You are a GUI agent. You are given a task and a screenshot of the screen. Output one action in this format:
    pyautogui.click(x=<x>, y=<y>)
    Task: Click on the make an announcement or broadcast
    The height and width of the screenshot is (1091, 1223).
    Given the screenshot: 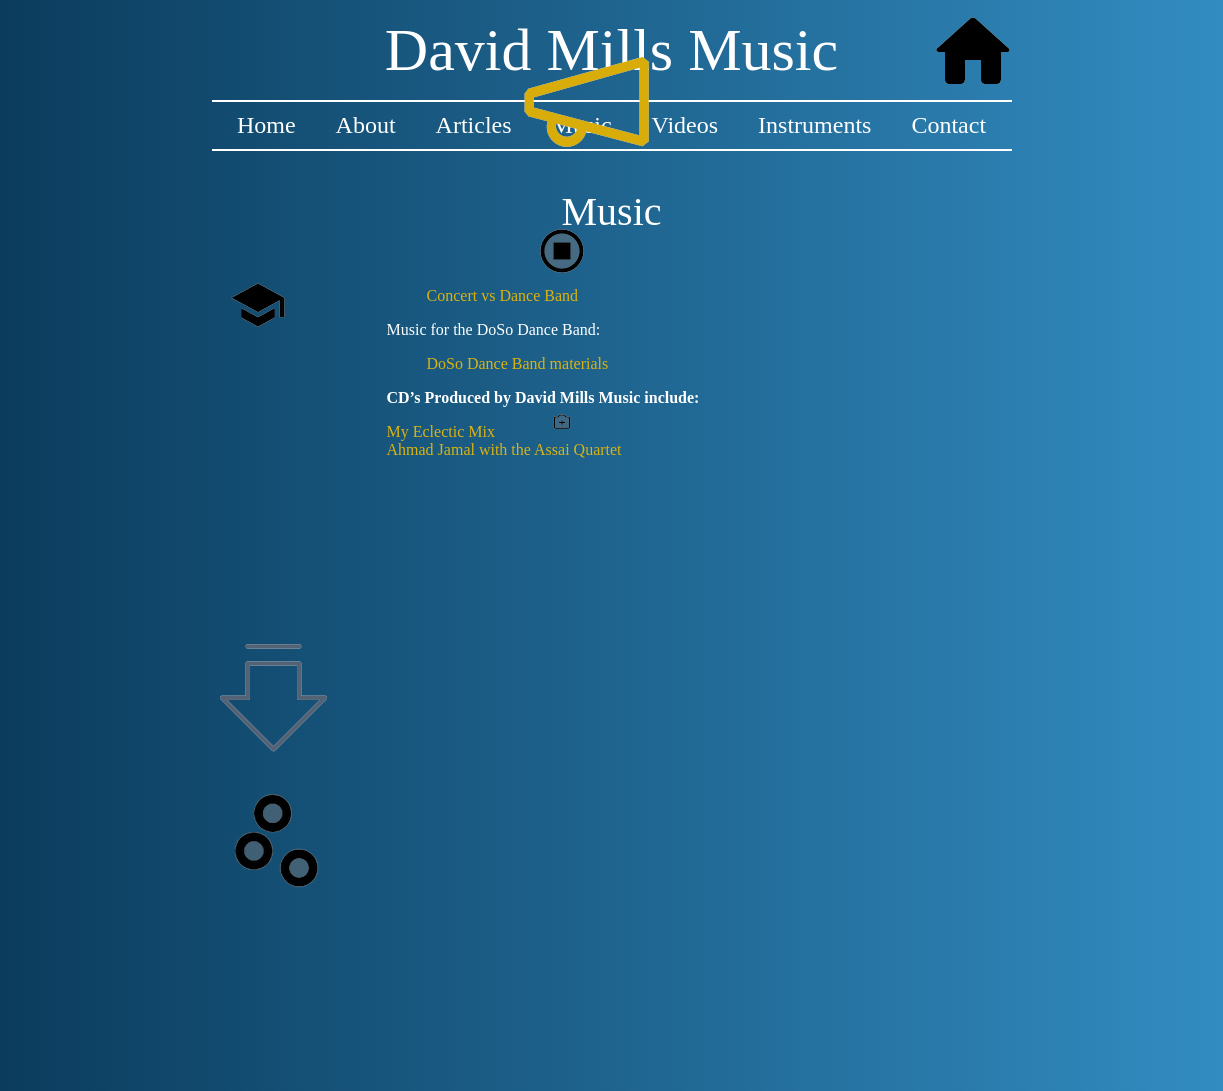 What is the action you would take?
    pyautogui.click(x=584, y=100)
    